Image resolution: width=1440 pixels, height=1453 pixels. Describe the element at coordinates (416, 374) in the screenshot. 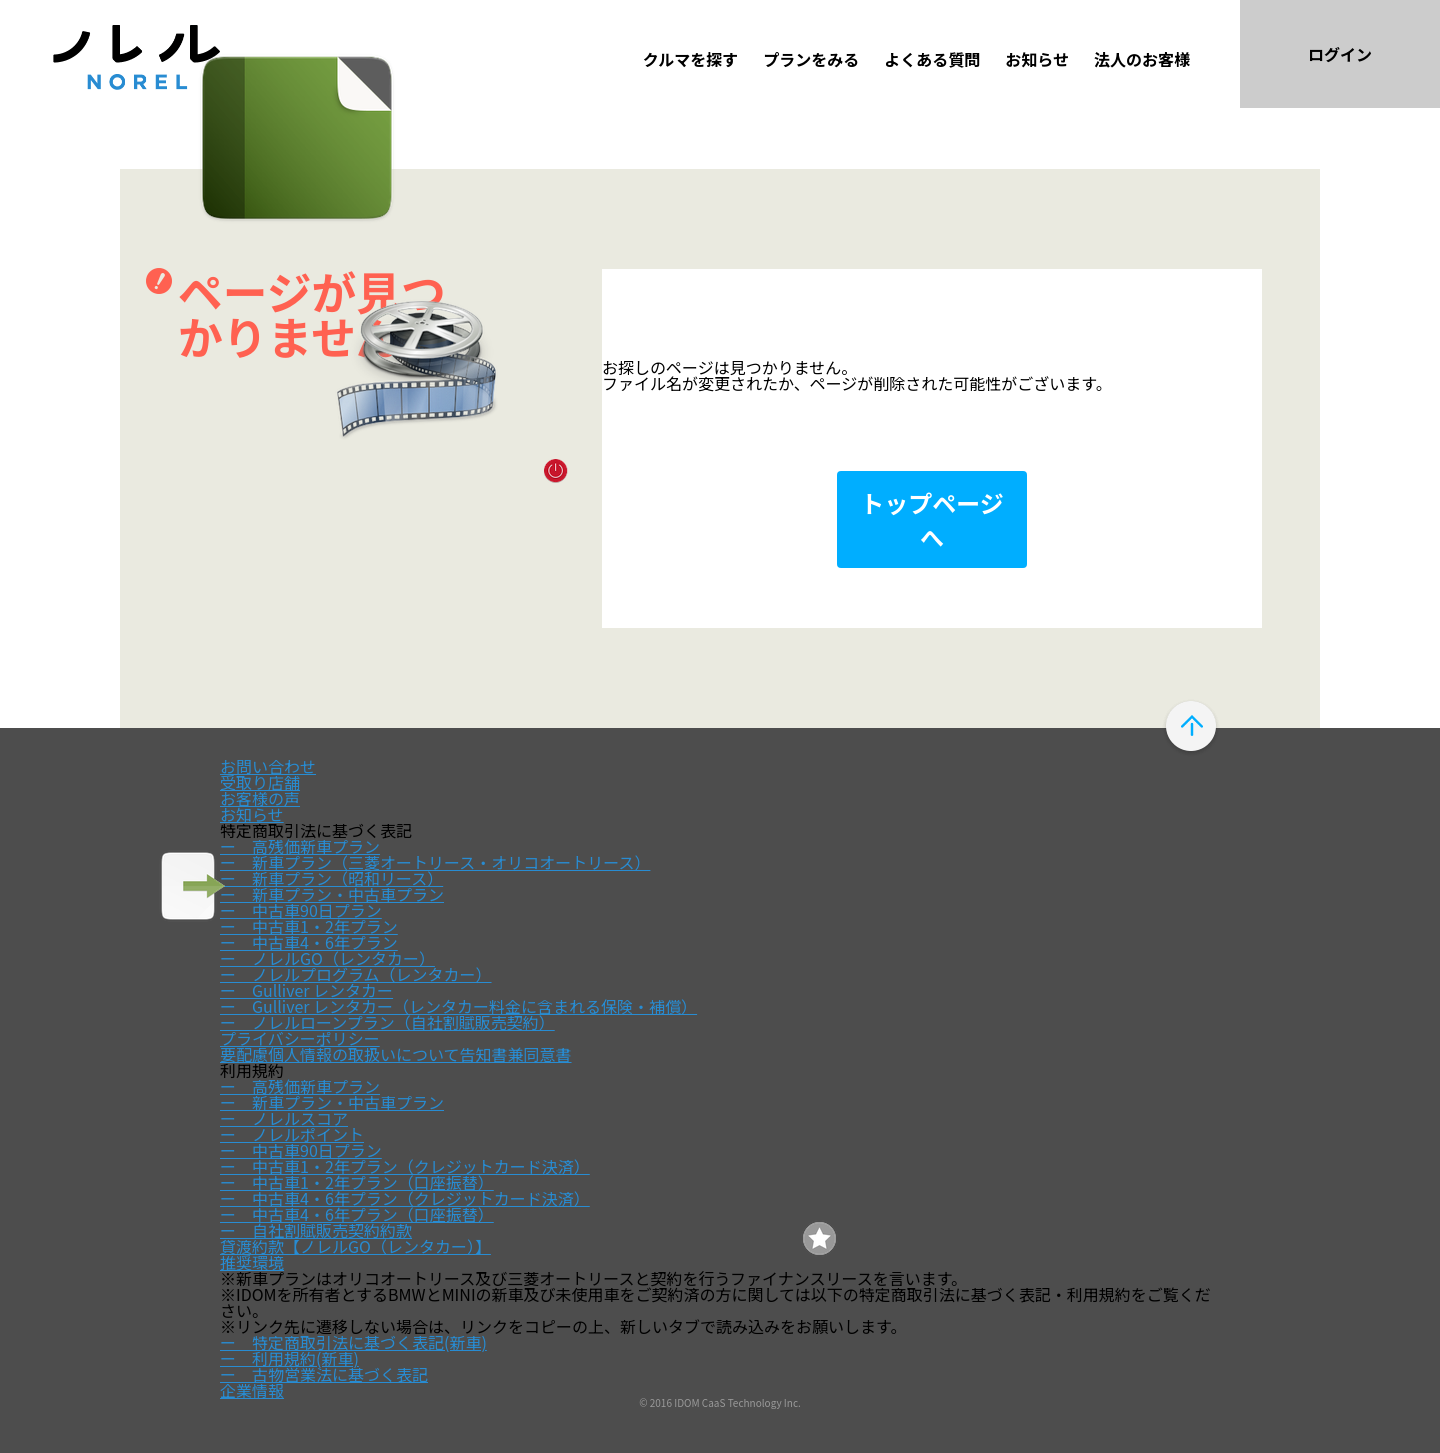

I see `indicates a video file type` at that location.